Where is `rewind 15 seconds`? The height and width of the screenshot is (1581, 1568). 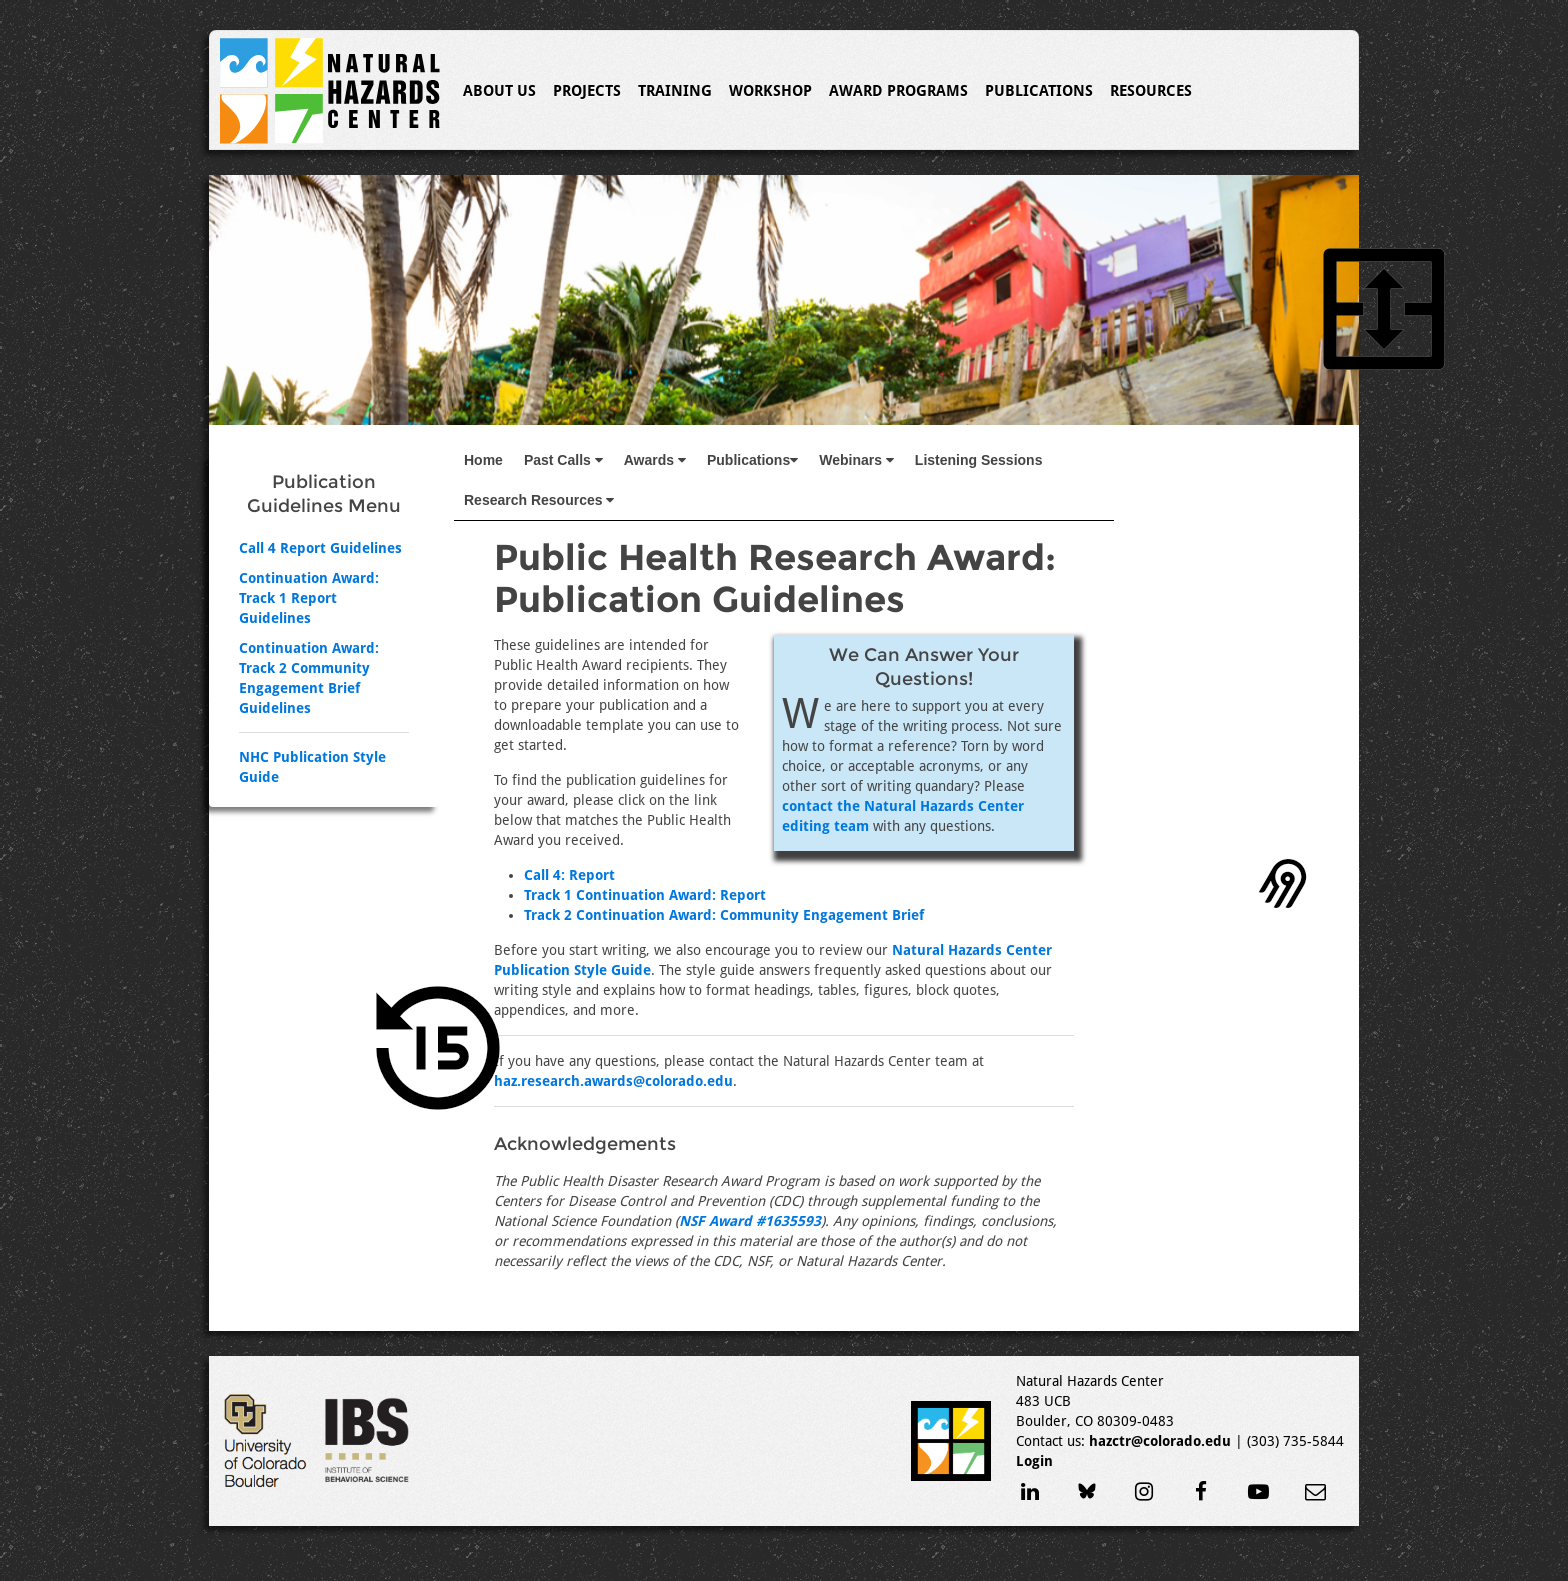
rewind 15 seconds is located at coordinates (438, 1048).